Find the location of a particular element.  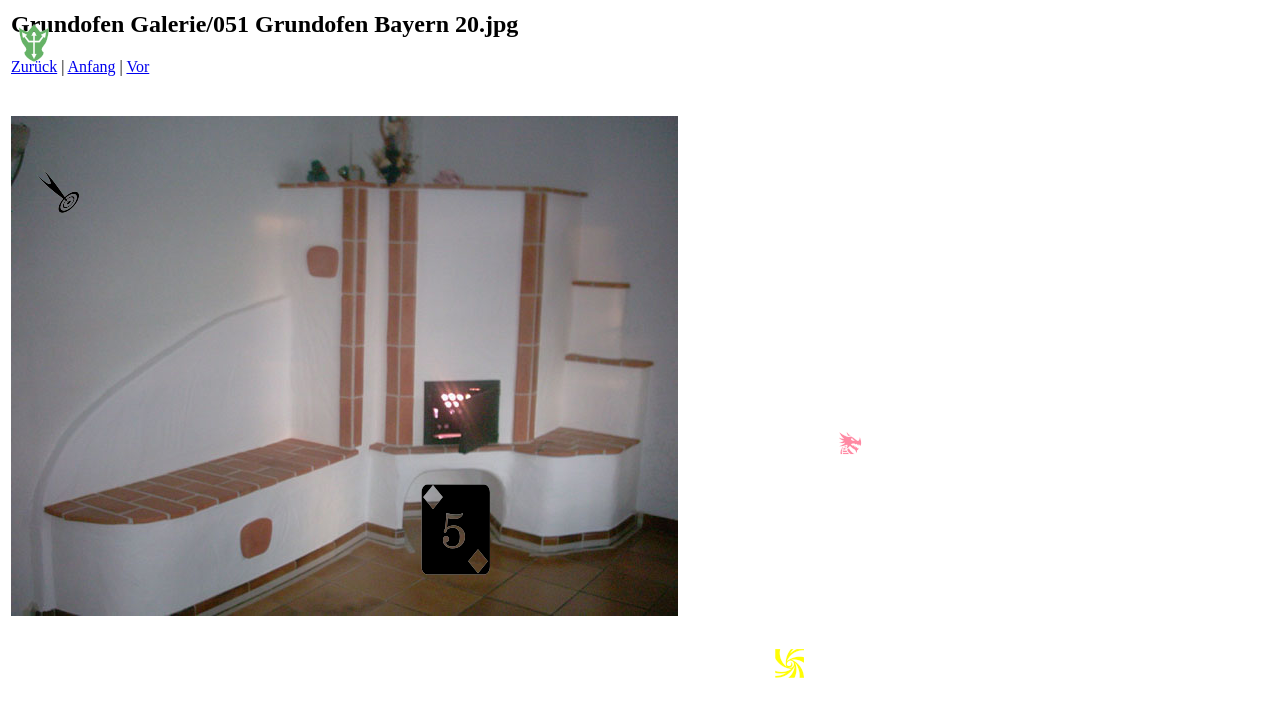

indicates accurate shot or precision achieved is located at coordinates (57, 191).